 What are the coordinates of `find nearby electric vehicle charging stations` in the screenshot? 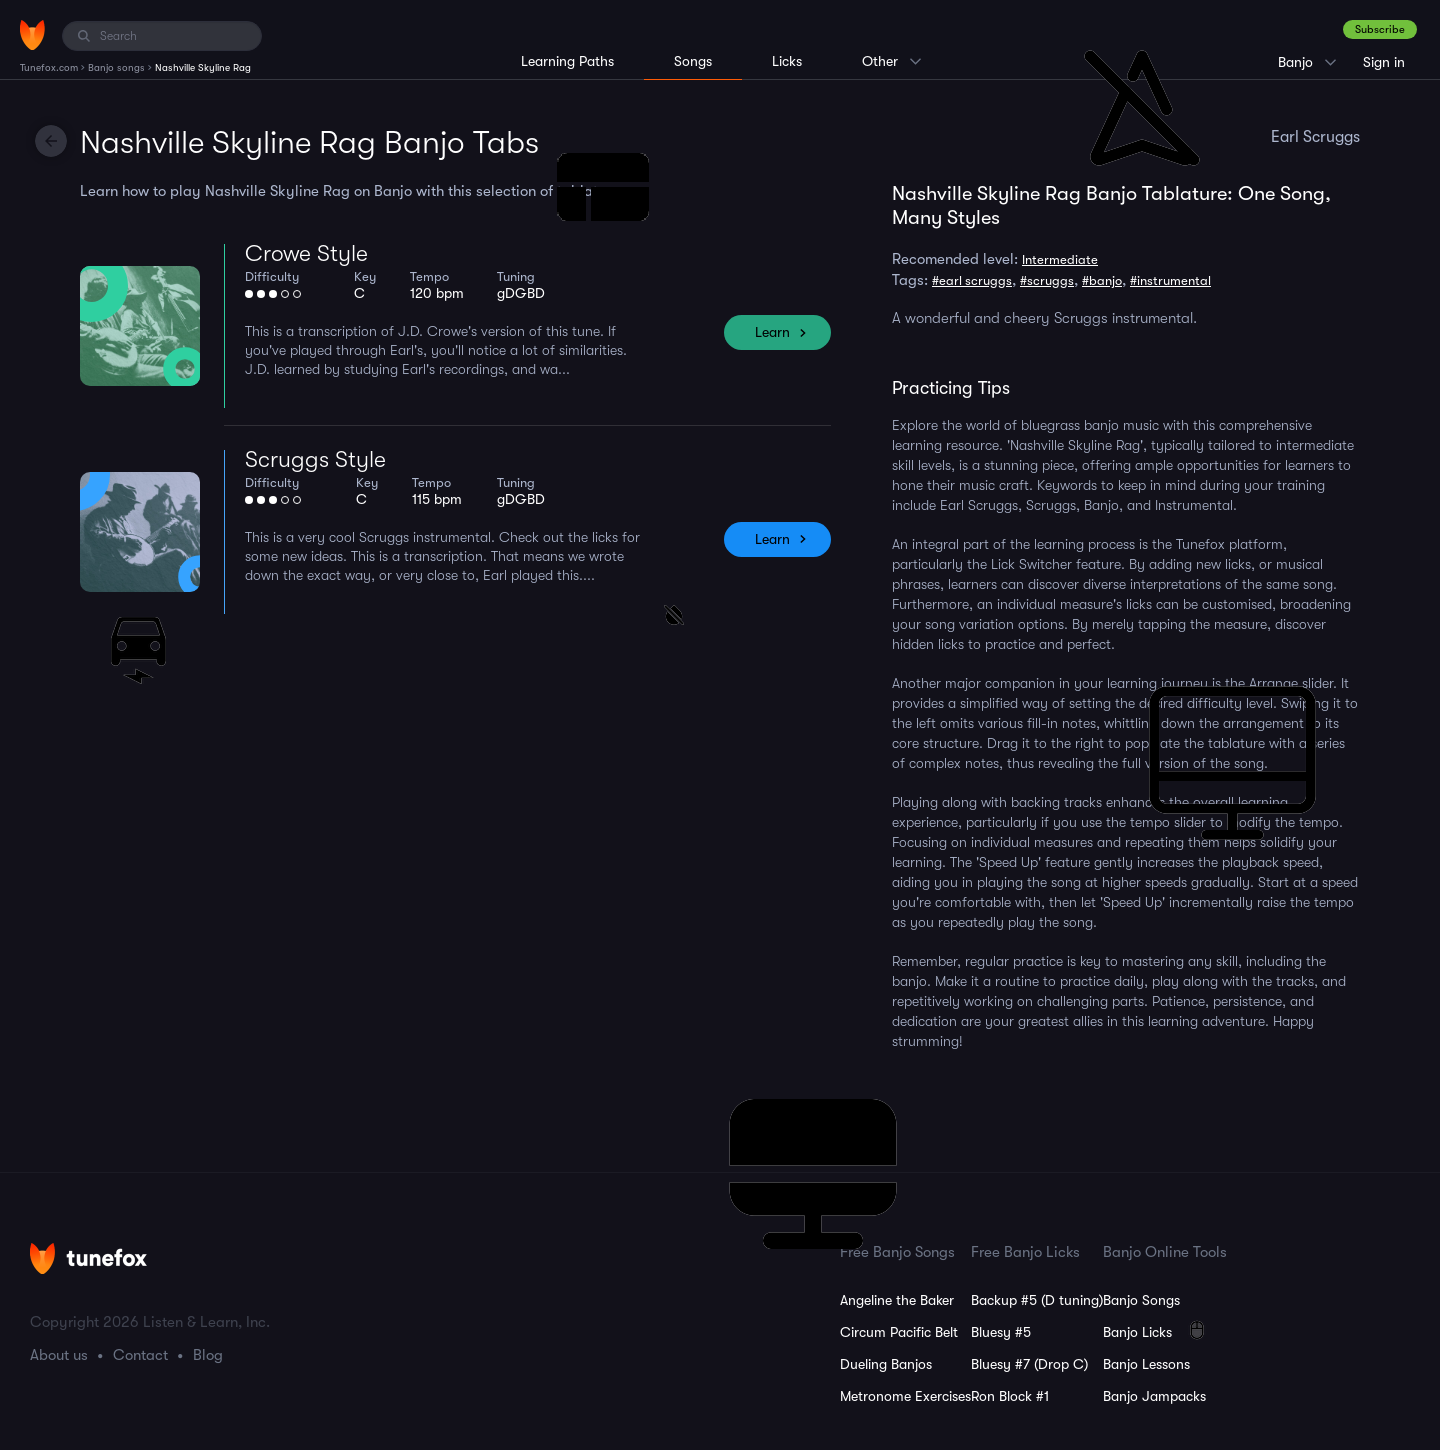 It's located at (138, 650).